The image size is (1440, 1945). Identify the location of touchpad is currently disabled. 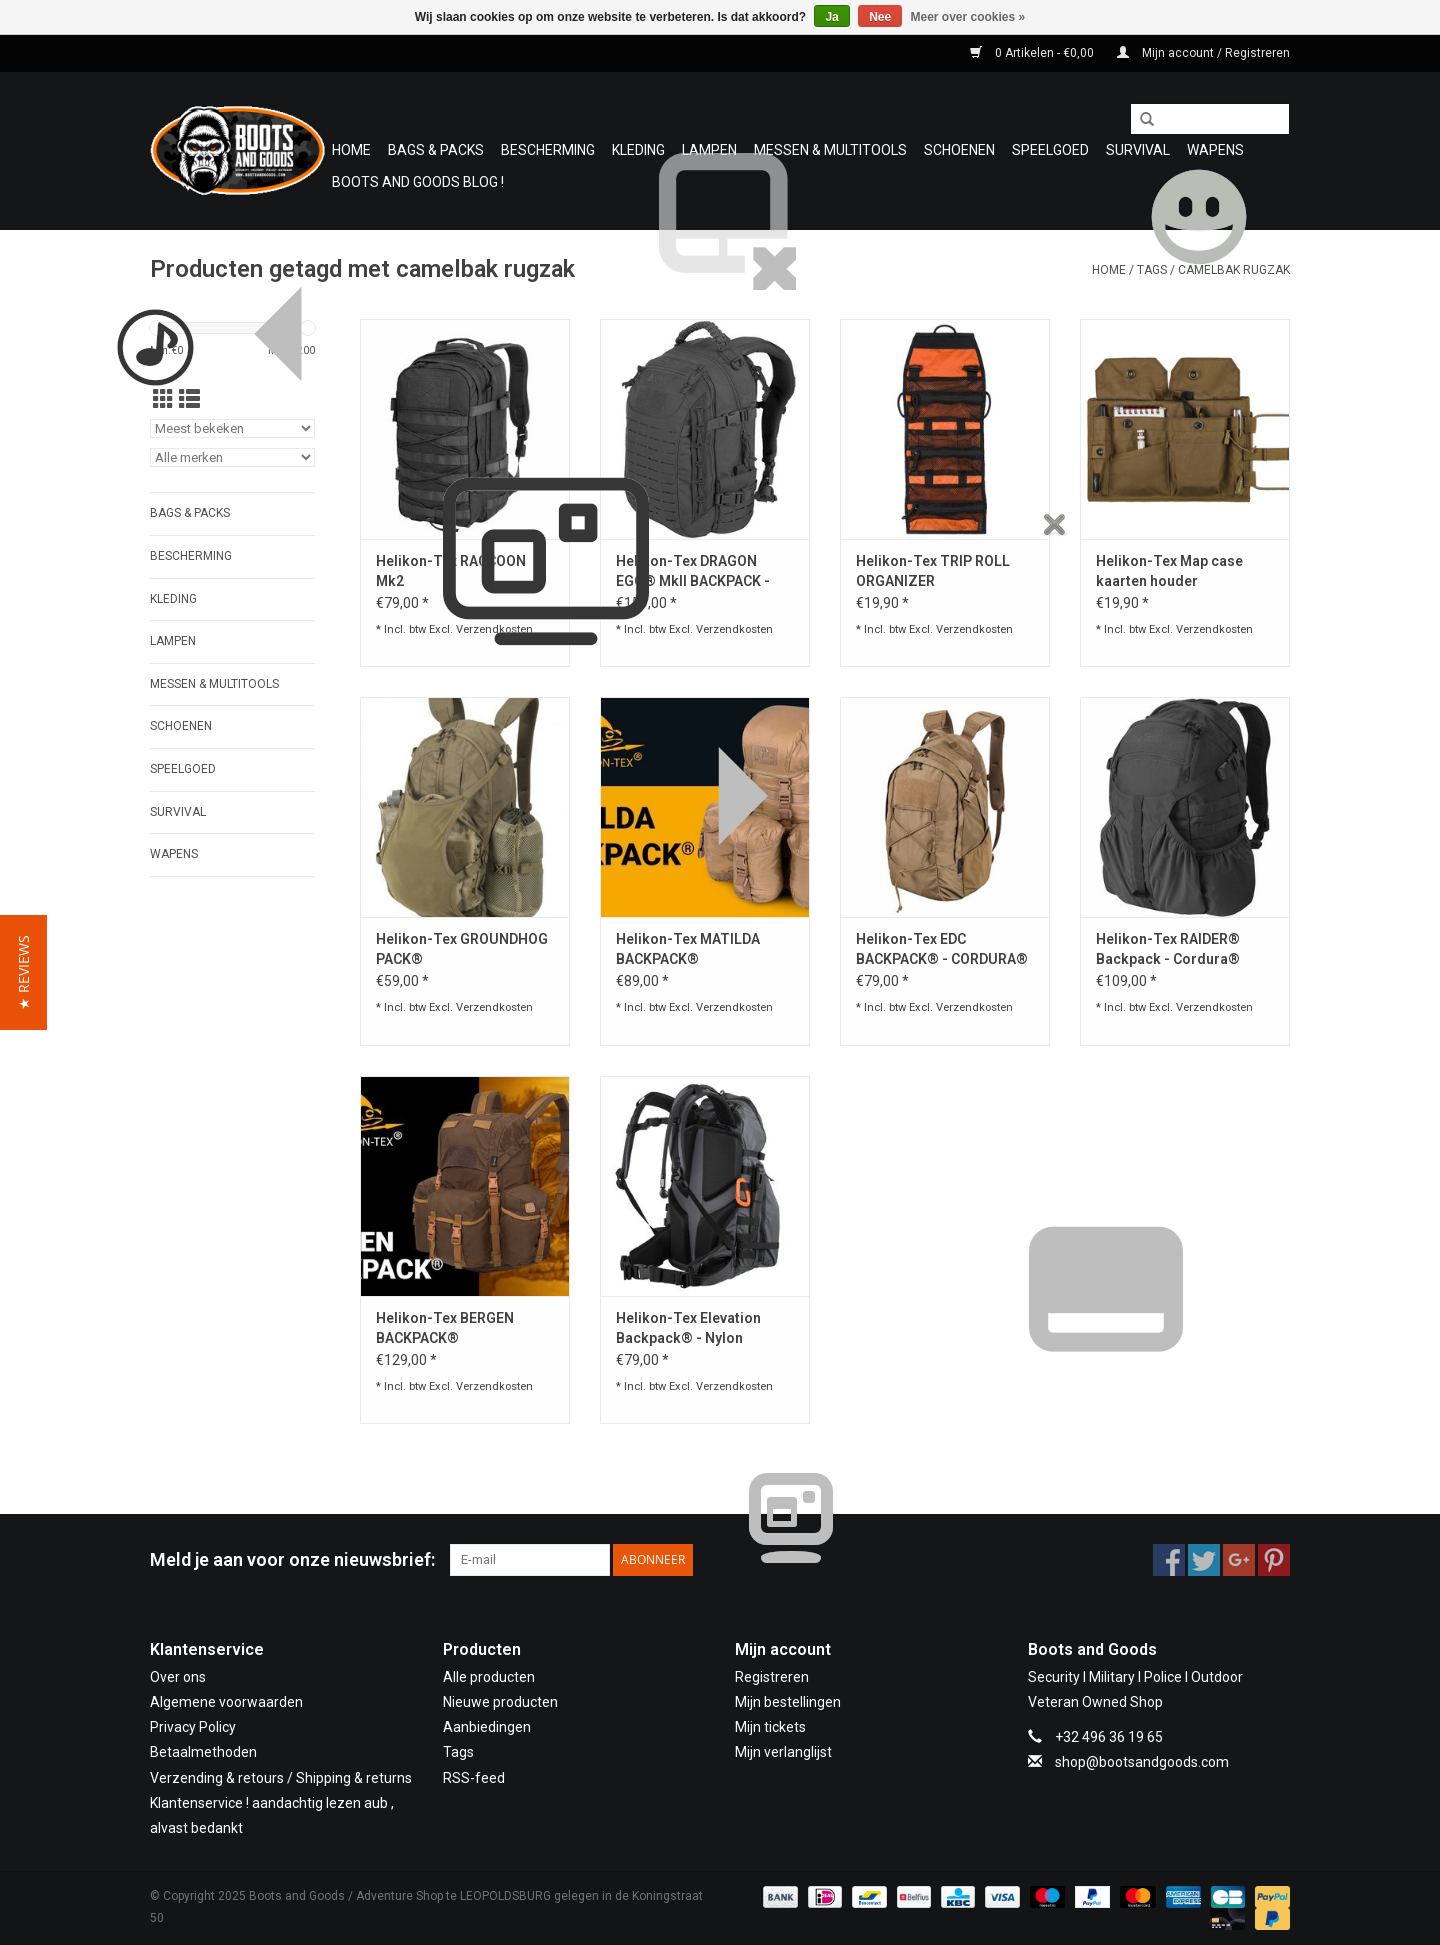
(727, 221).